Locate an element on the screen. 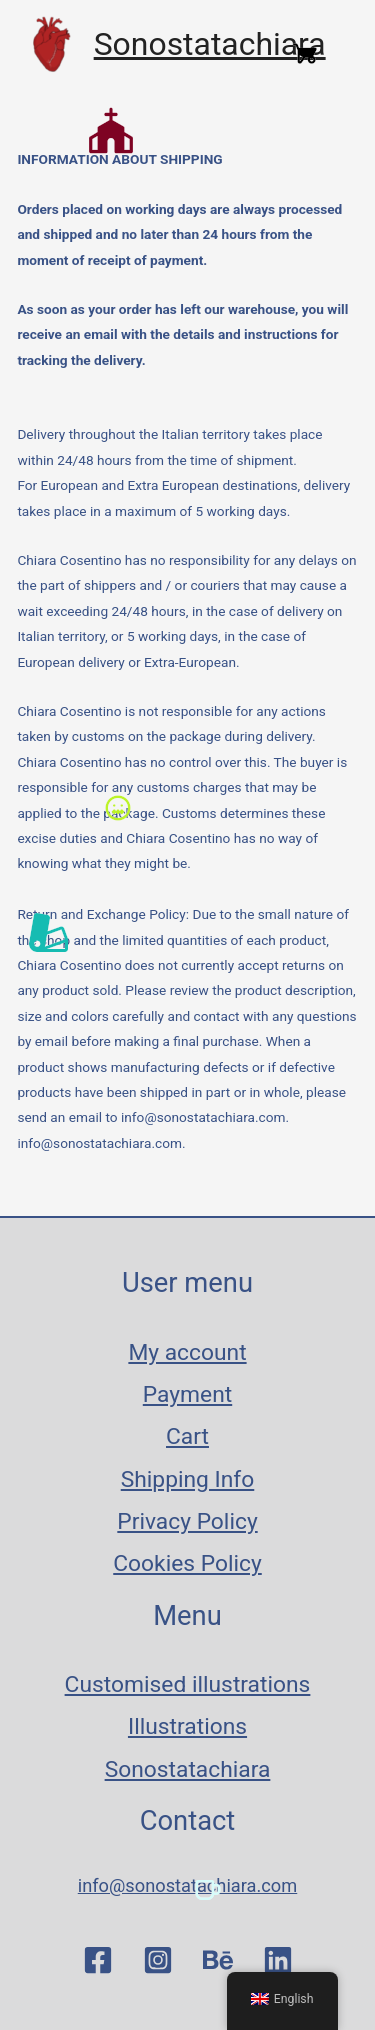 The height and width of the screenshot is (2030, 375). access color palette or theme options is located at coordinates (47, 934).